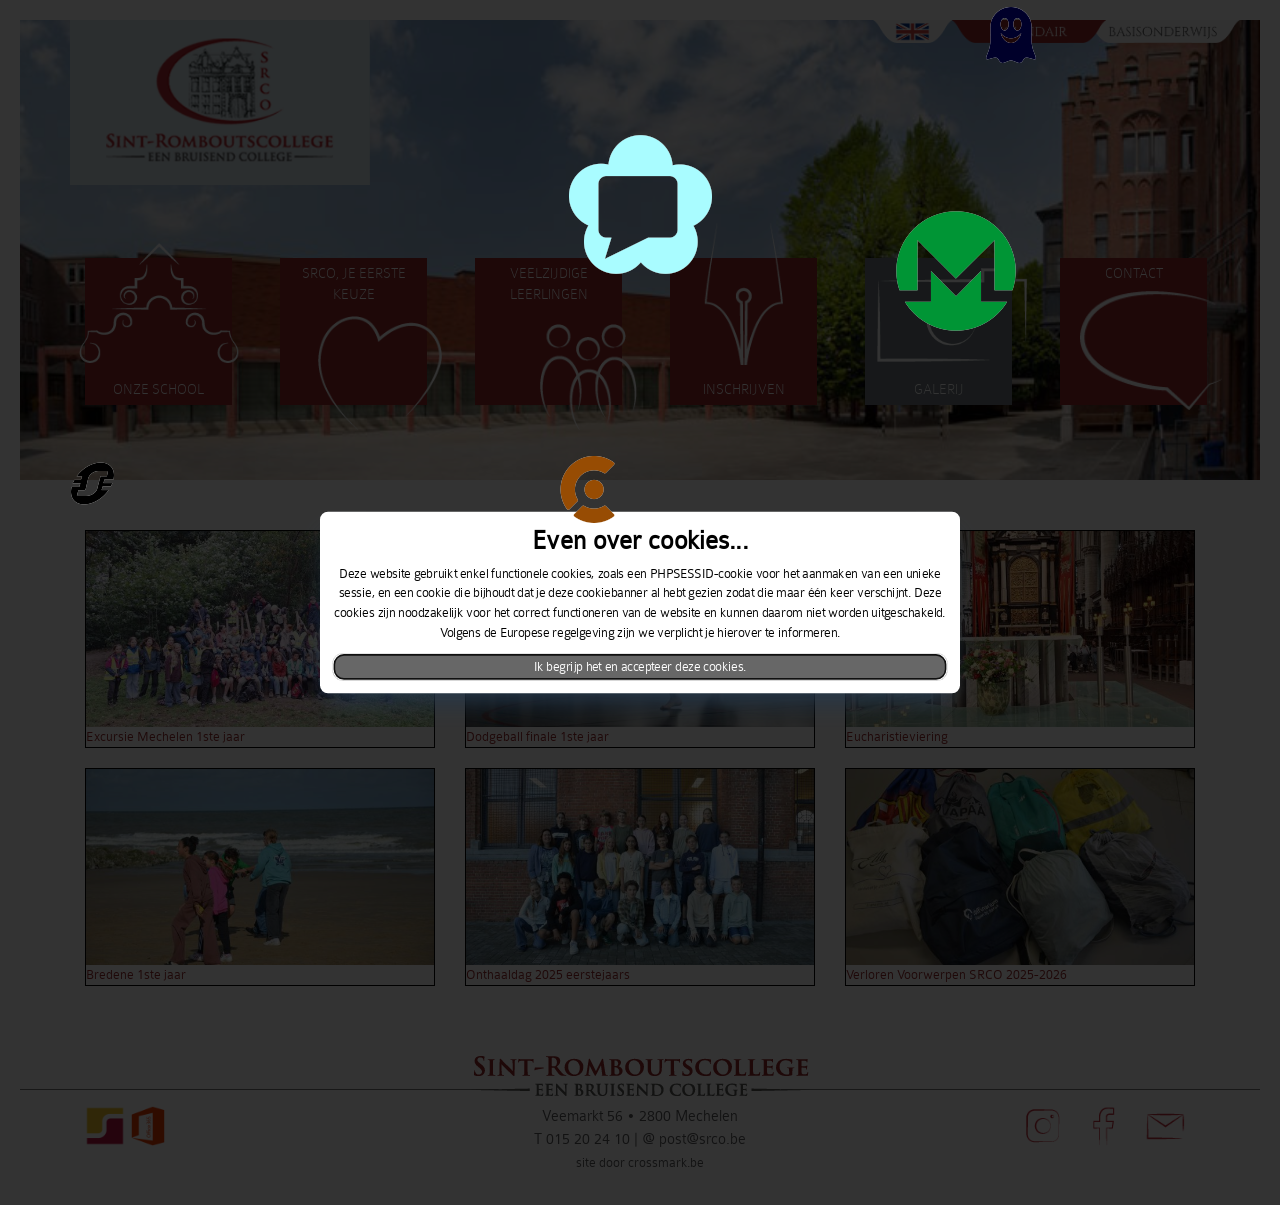 The width and height of the screenshot is (1280, 1205). I want to click on monero cryptocurrency logo, so click(956, 271).